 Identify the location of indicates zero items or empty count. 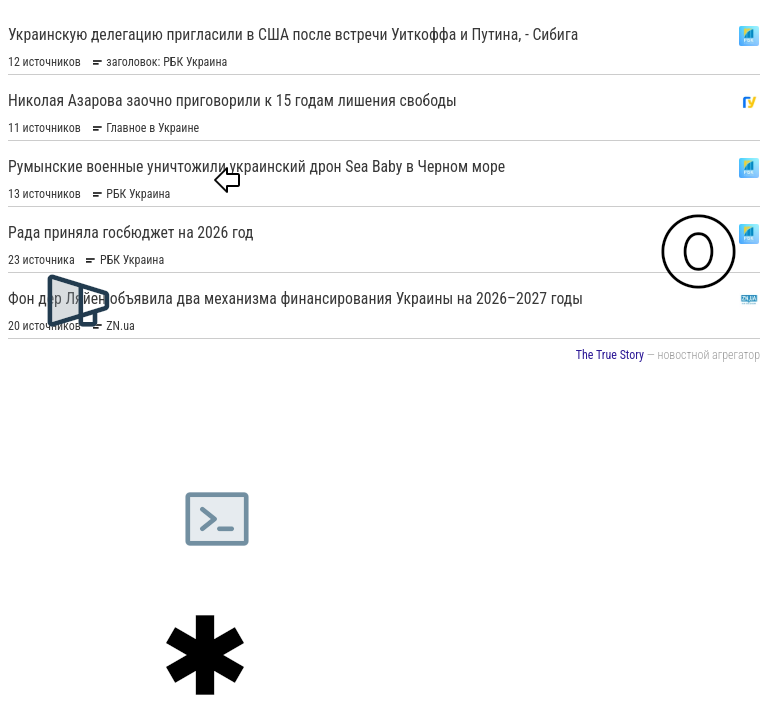
(698, 251).